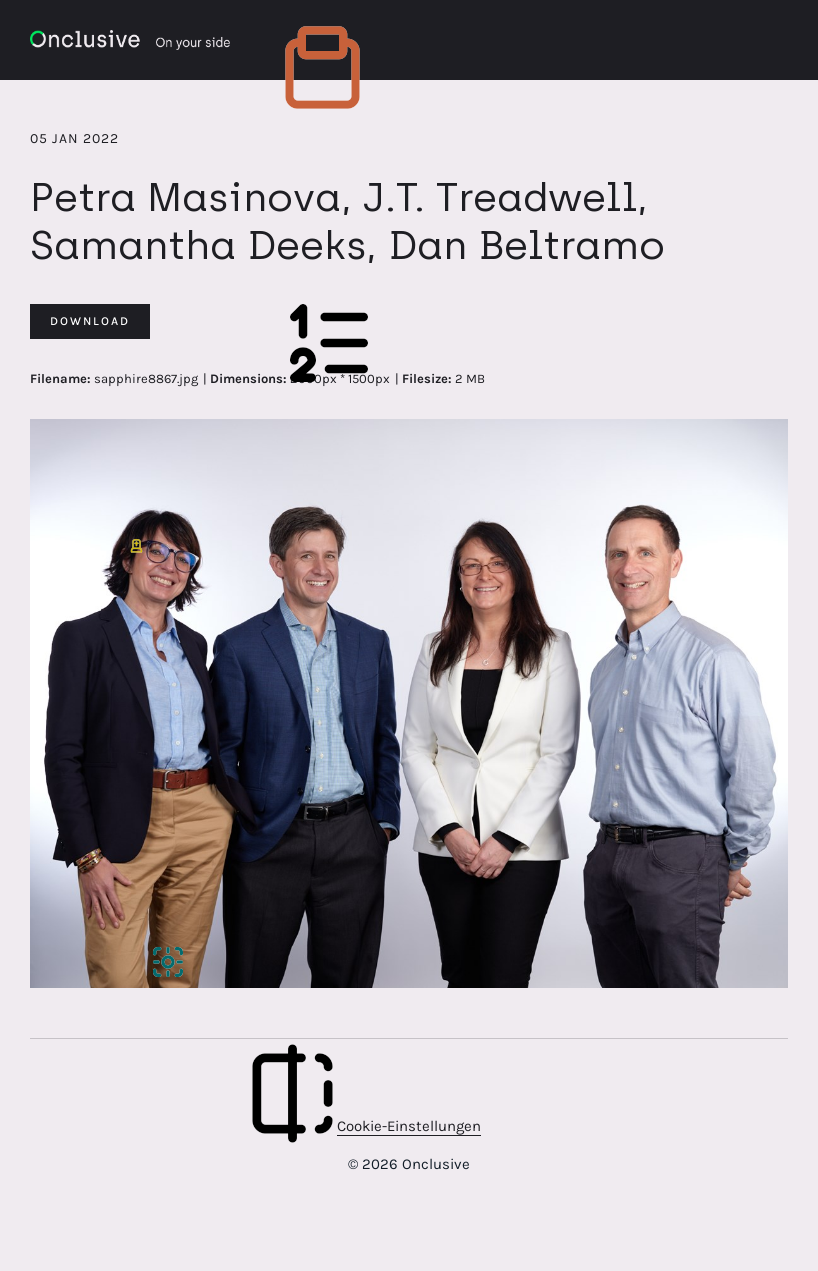 This screenshot has width=818, height=1271. Describe the element at coordinates (322, 67) in the screenshot. I see `copy to clipboard` at that location.